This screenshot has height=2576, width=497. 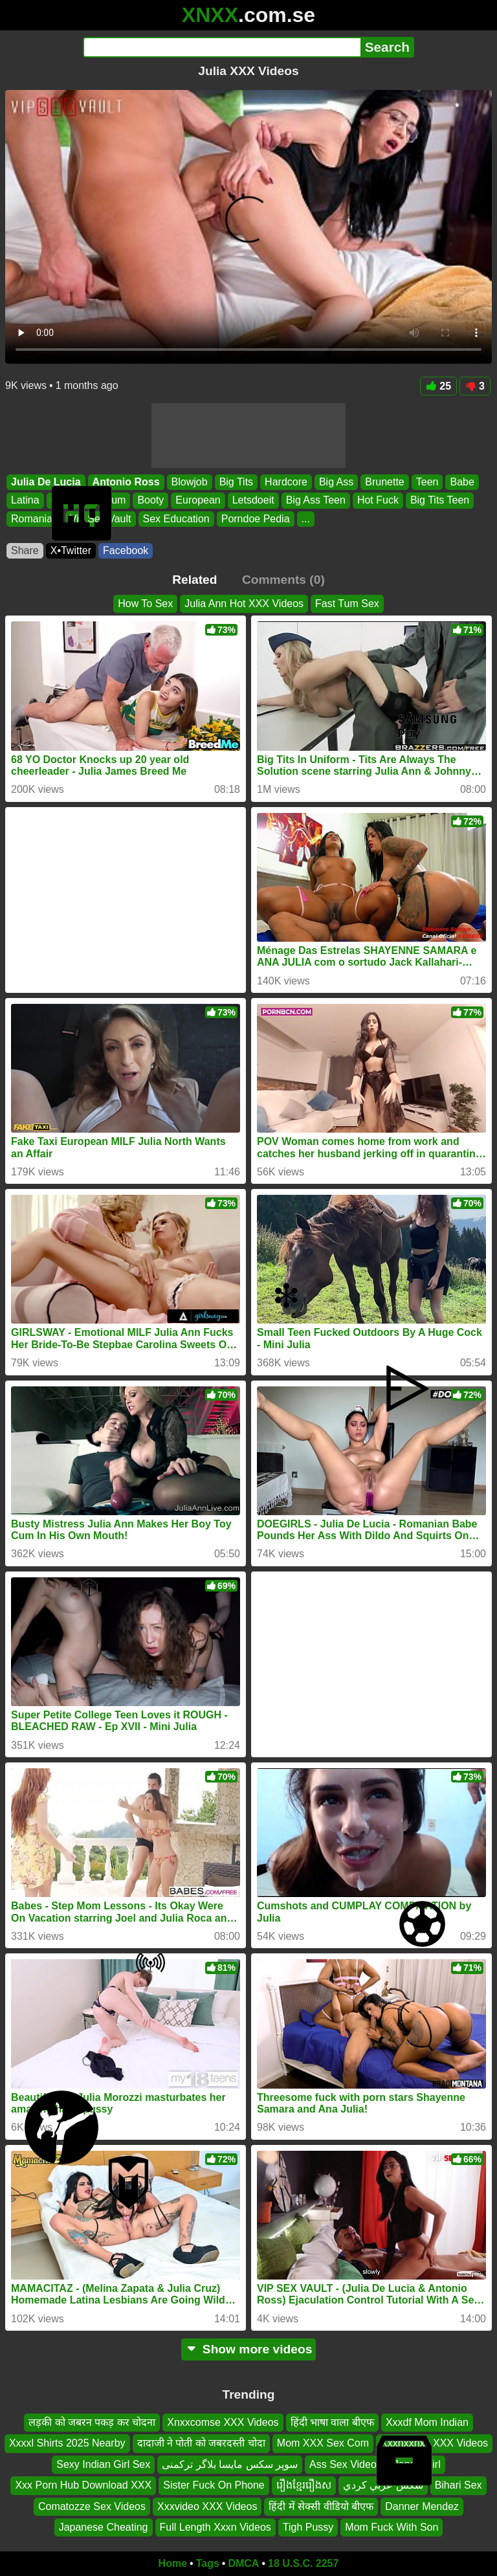 I want to click on pay with samsung pay, so click(x=427, y=727).